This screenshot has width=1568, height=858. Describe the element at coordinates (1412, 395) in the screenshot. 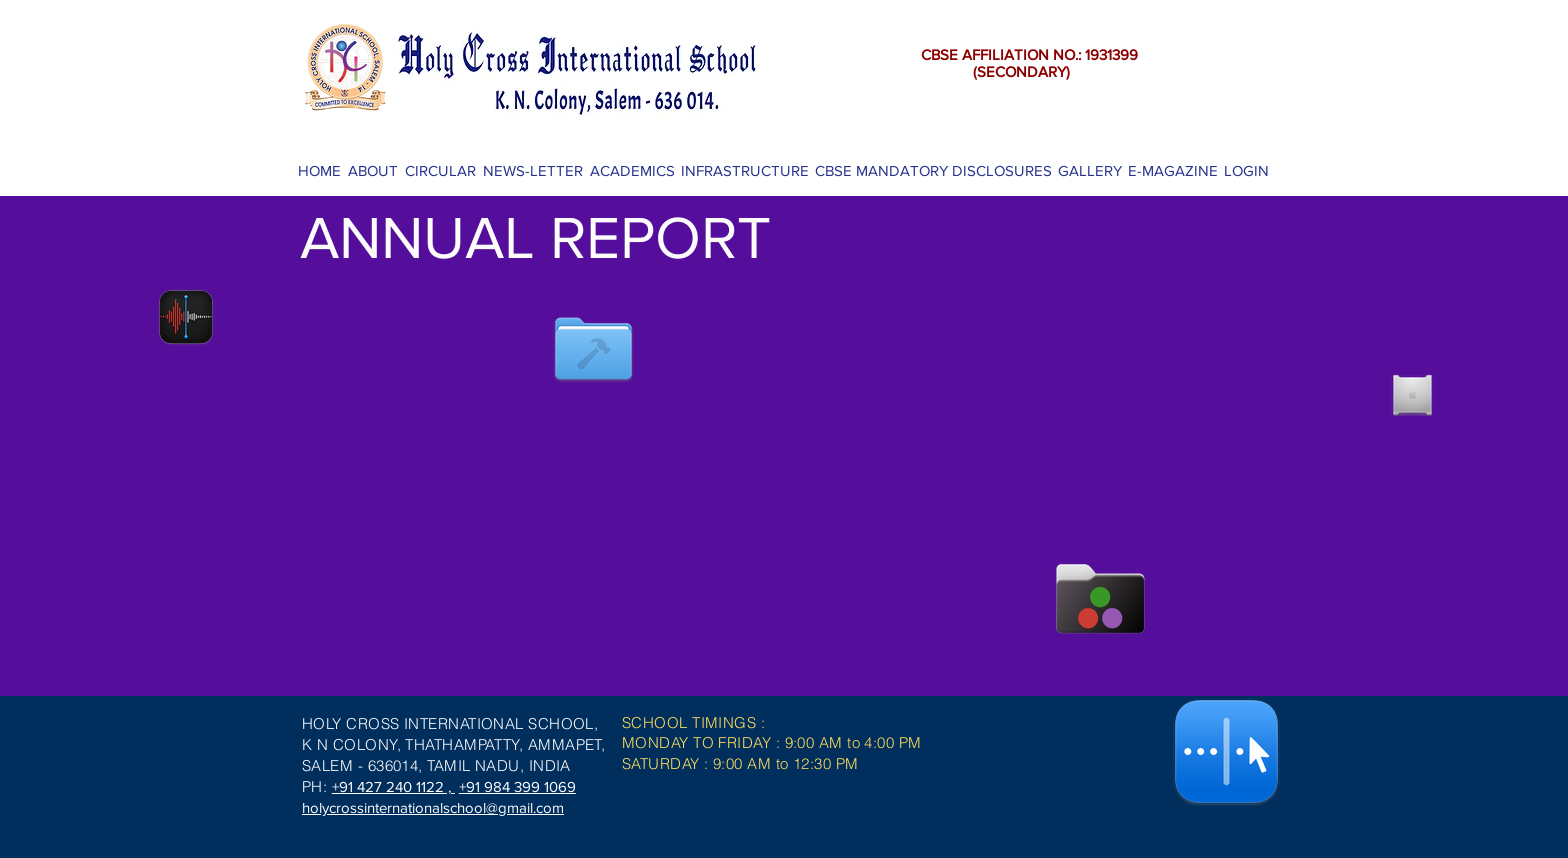

I see `indicates mac pro desktop computer in system settings` at that location.